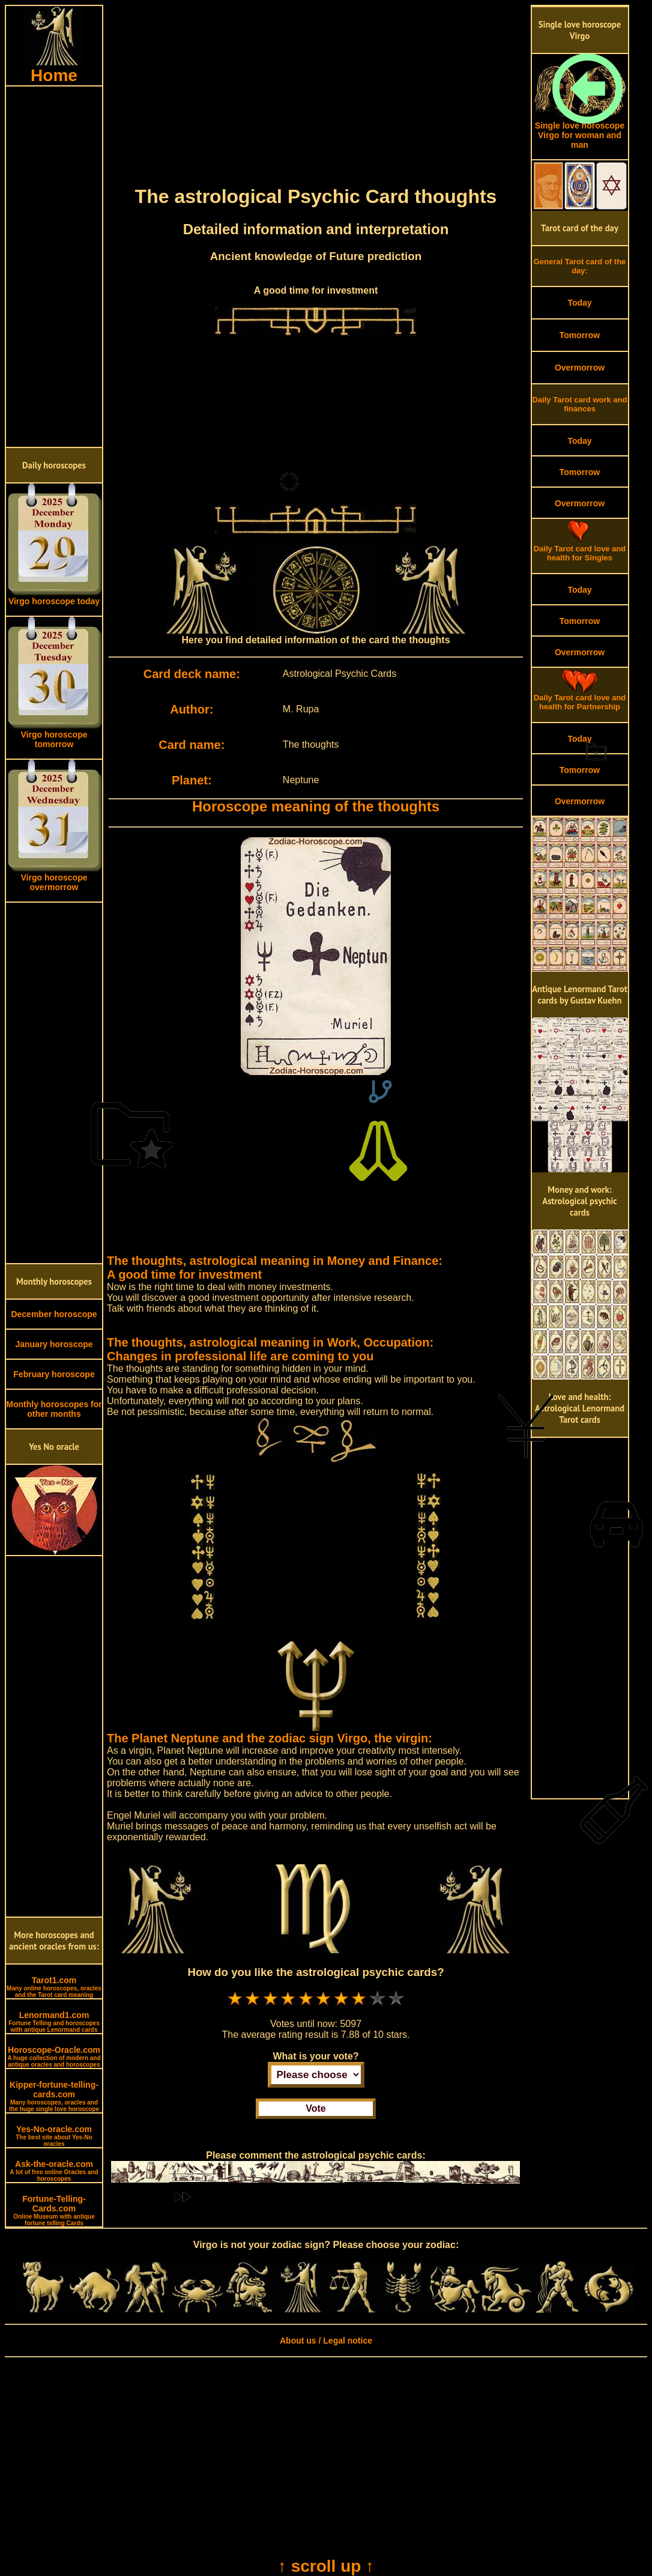  I want to click on stop media playback, so click(289, 482).